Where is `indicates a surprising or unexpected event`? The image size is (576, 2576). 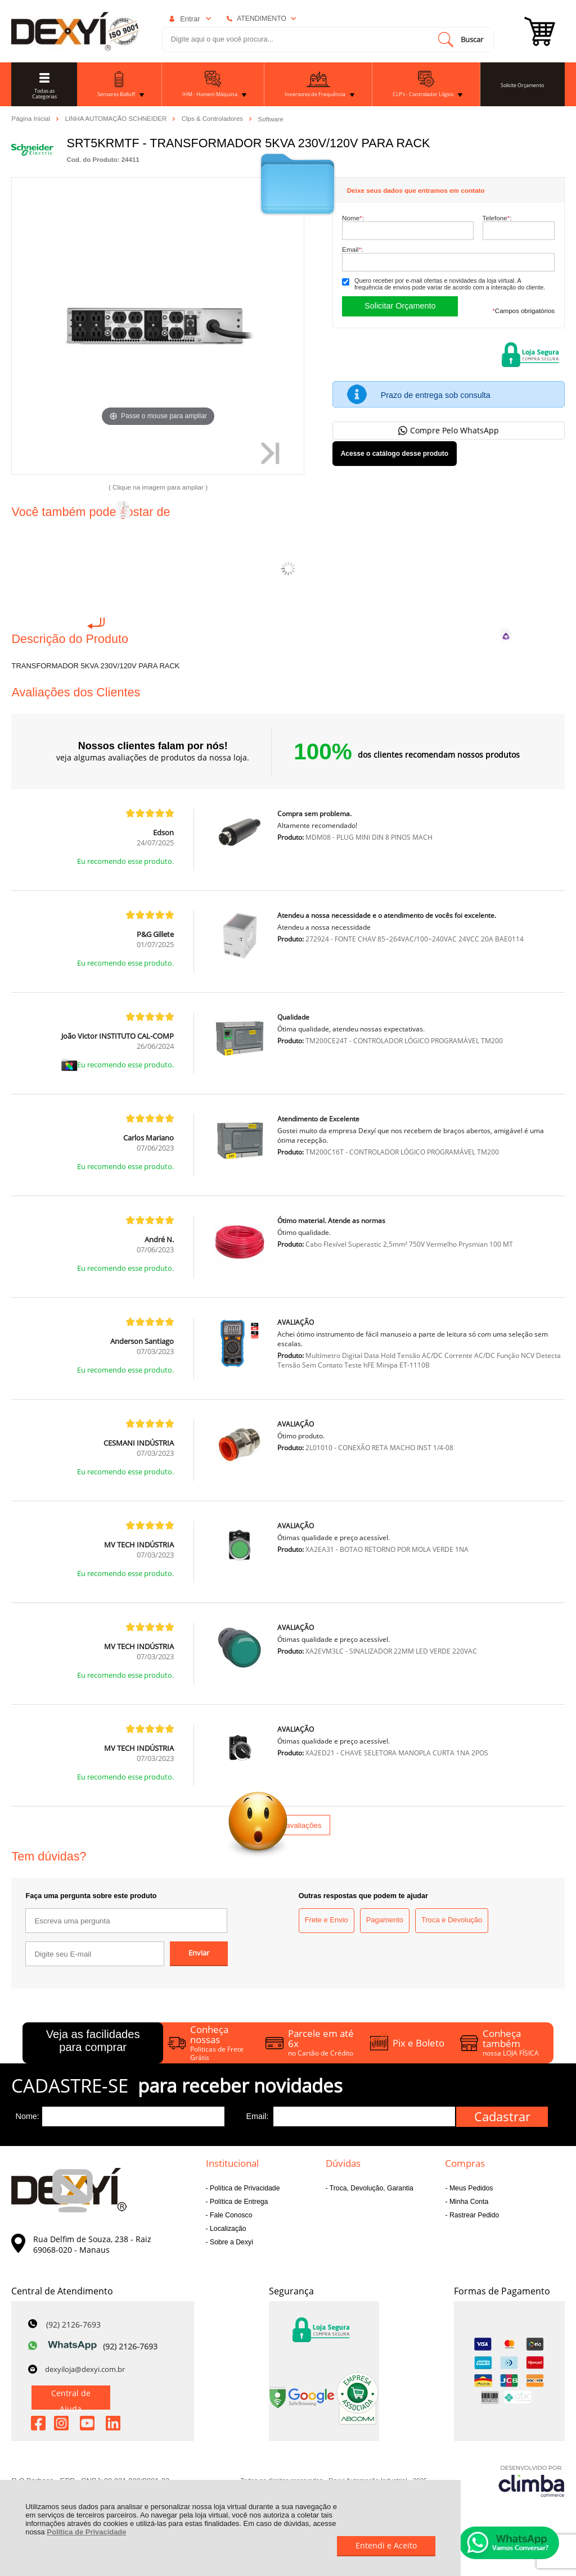
indicates a surprising or unexpected event is located at coordinates (258, 1824).